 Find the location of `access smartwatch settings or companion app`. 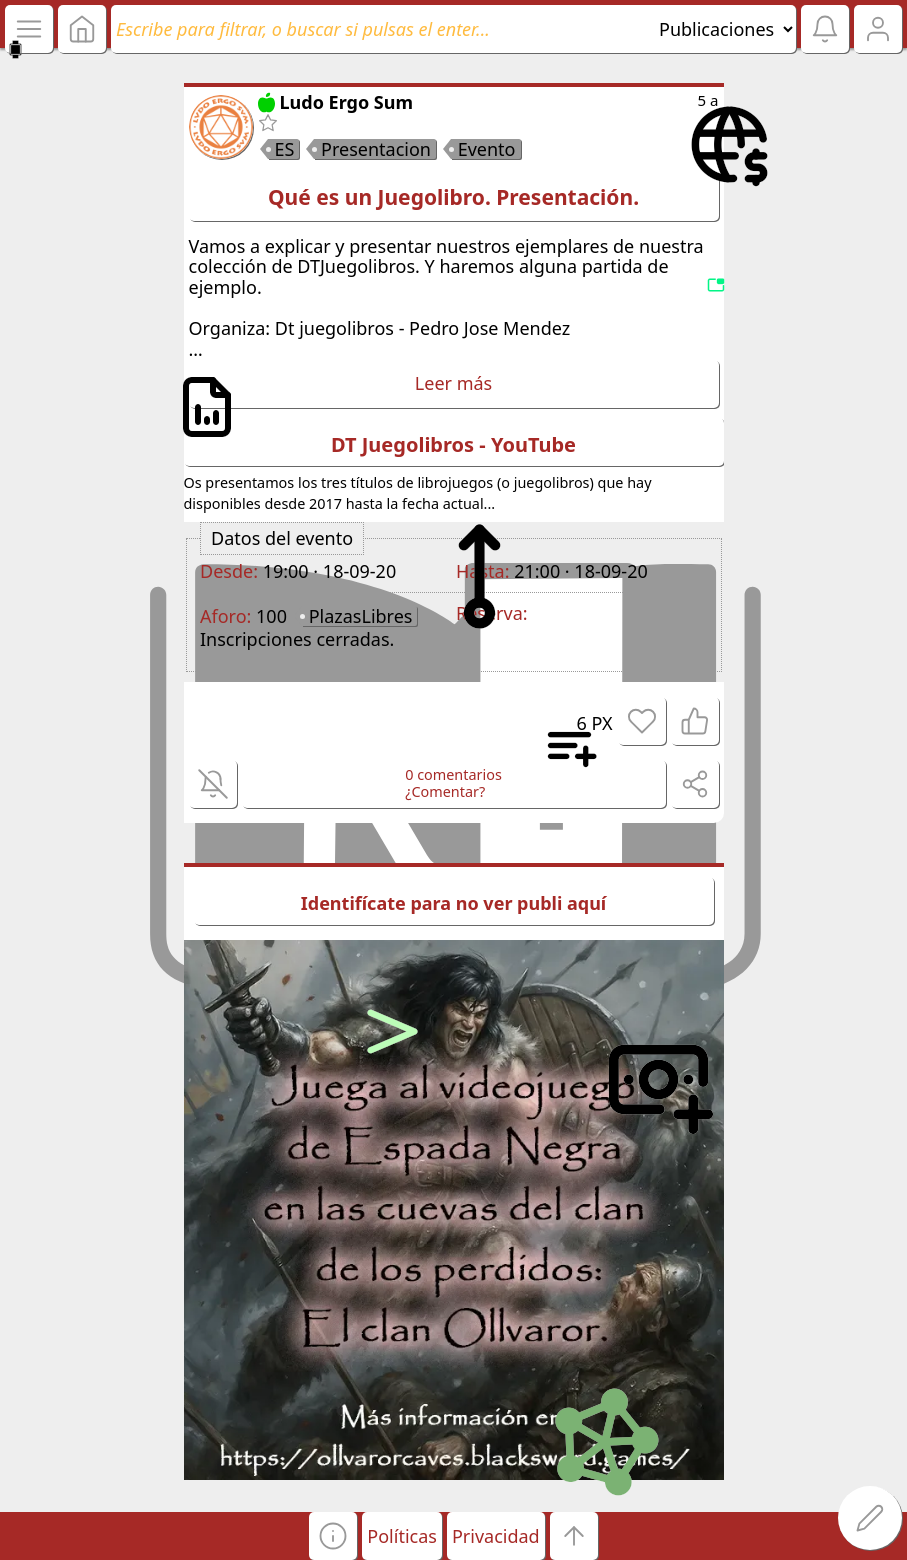

access smartwatch settings or companion app is located at coordinates (15, 49).